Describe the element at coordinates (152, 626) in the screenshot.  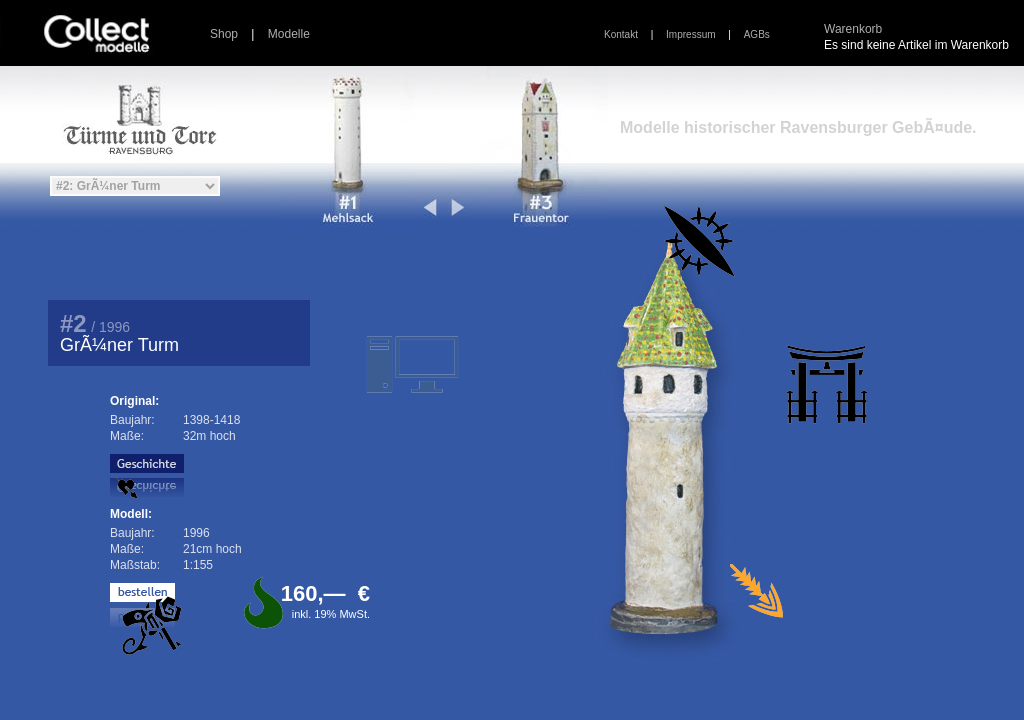
I see `decorative icon representing guns and roses theme` at that location.